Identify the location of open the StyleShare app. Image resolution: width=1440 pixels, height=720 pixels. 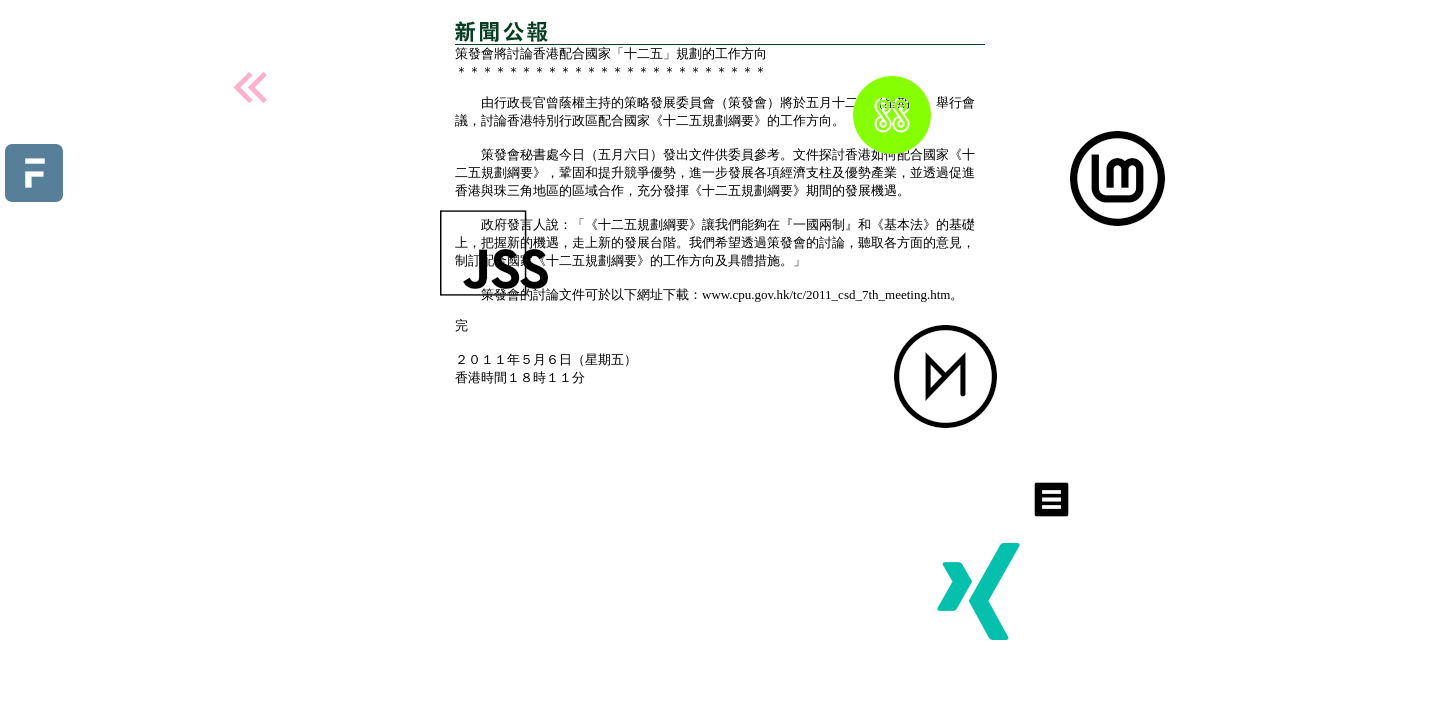
(892, 115).